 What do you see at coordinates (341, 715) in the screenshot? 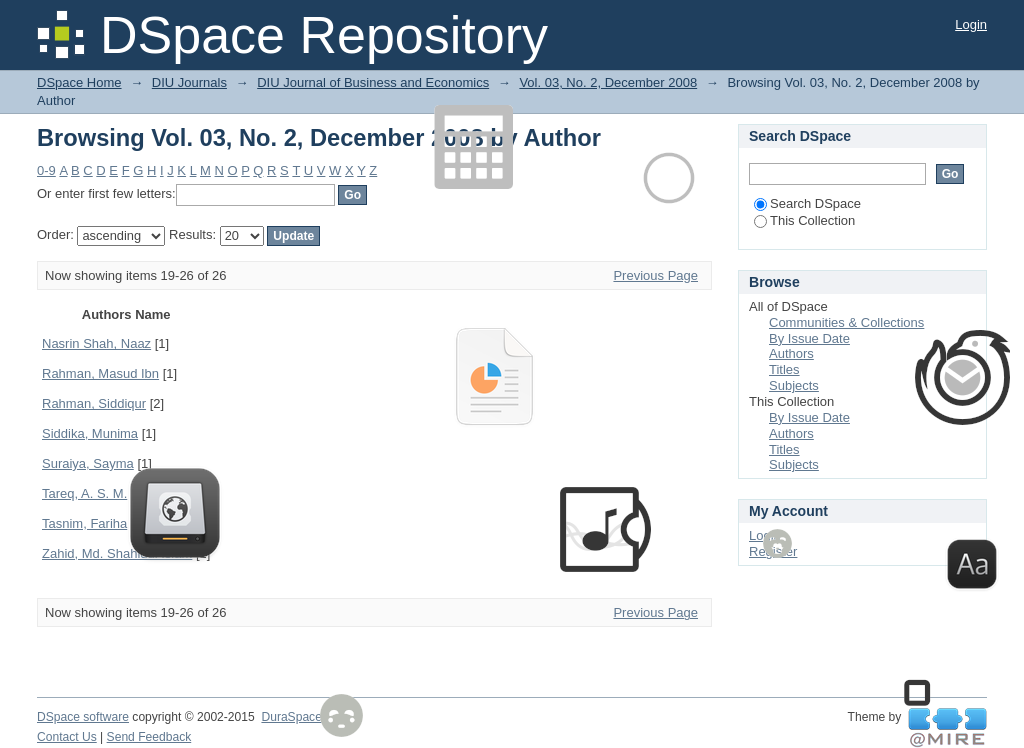
I see `indicates embarrassment or awkwardness in a reaction` at bounding box center [341, 715].